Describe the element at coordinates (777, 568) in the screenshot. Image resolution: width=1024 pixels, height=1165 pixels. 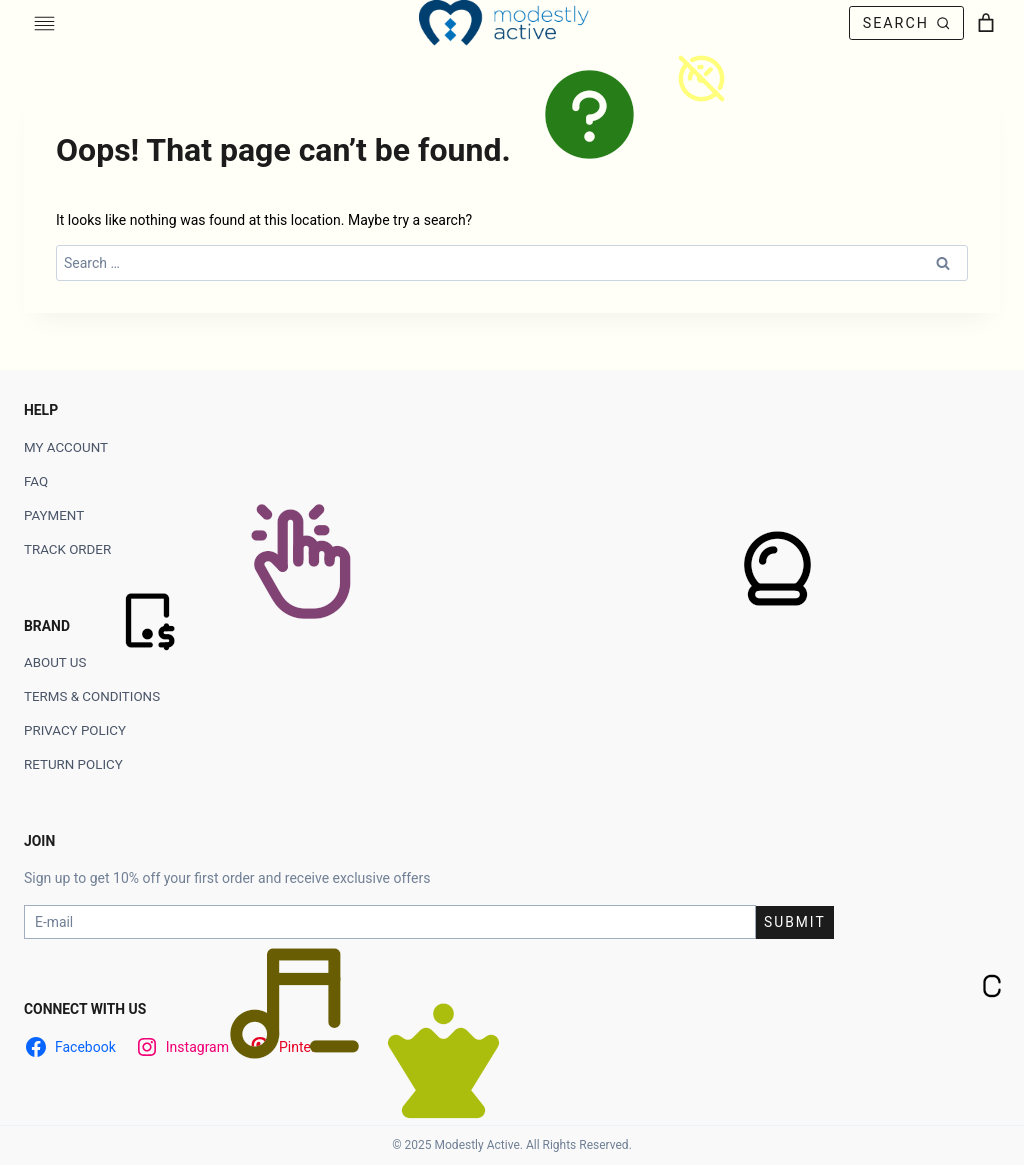
I see `access fortune or prediction features` at that location.